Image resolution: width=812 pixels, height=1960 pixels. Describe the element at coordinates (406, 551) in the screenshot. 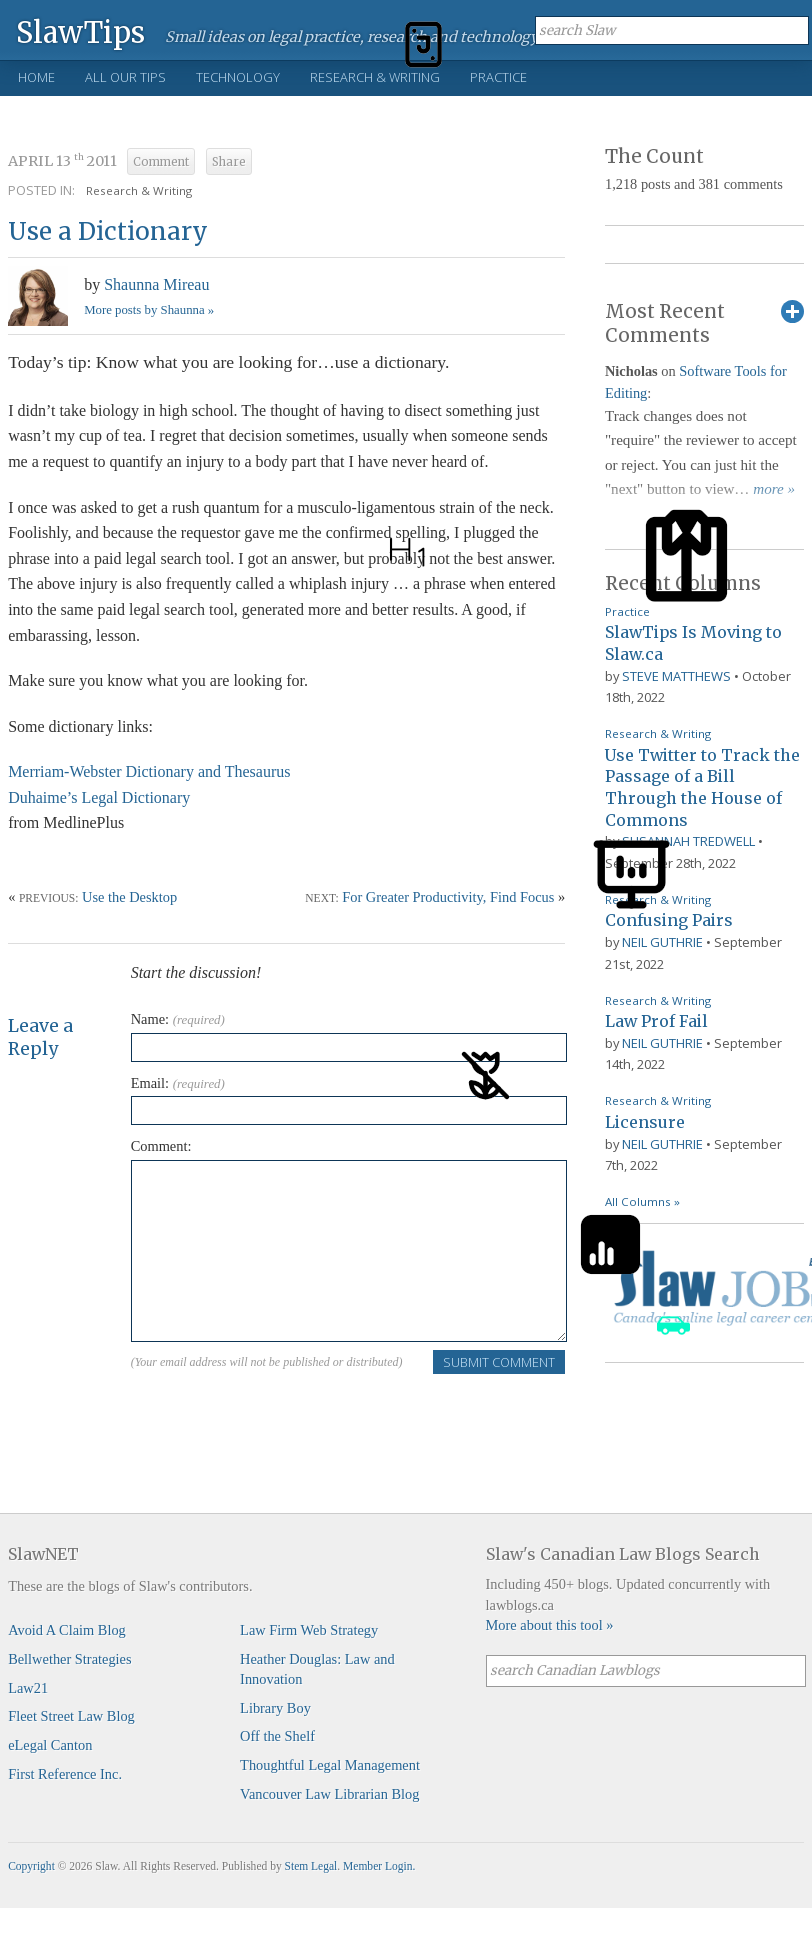

I see `format text as heading level 1` at that location.